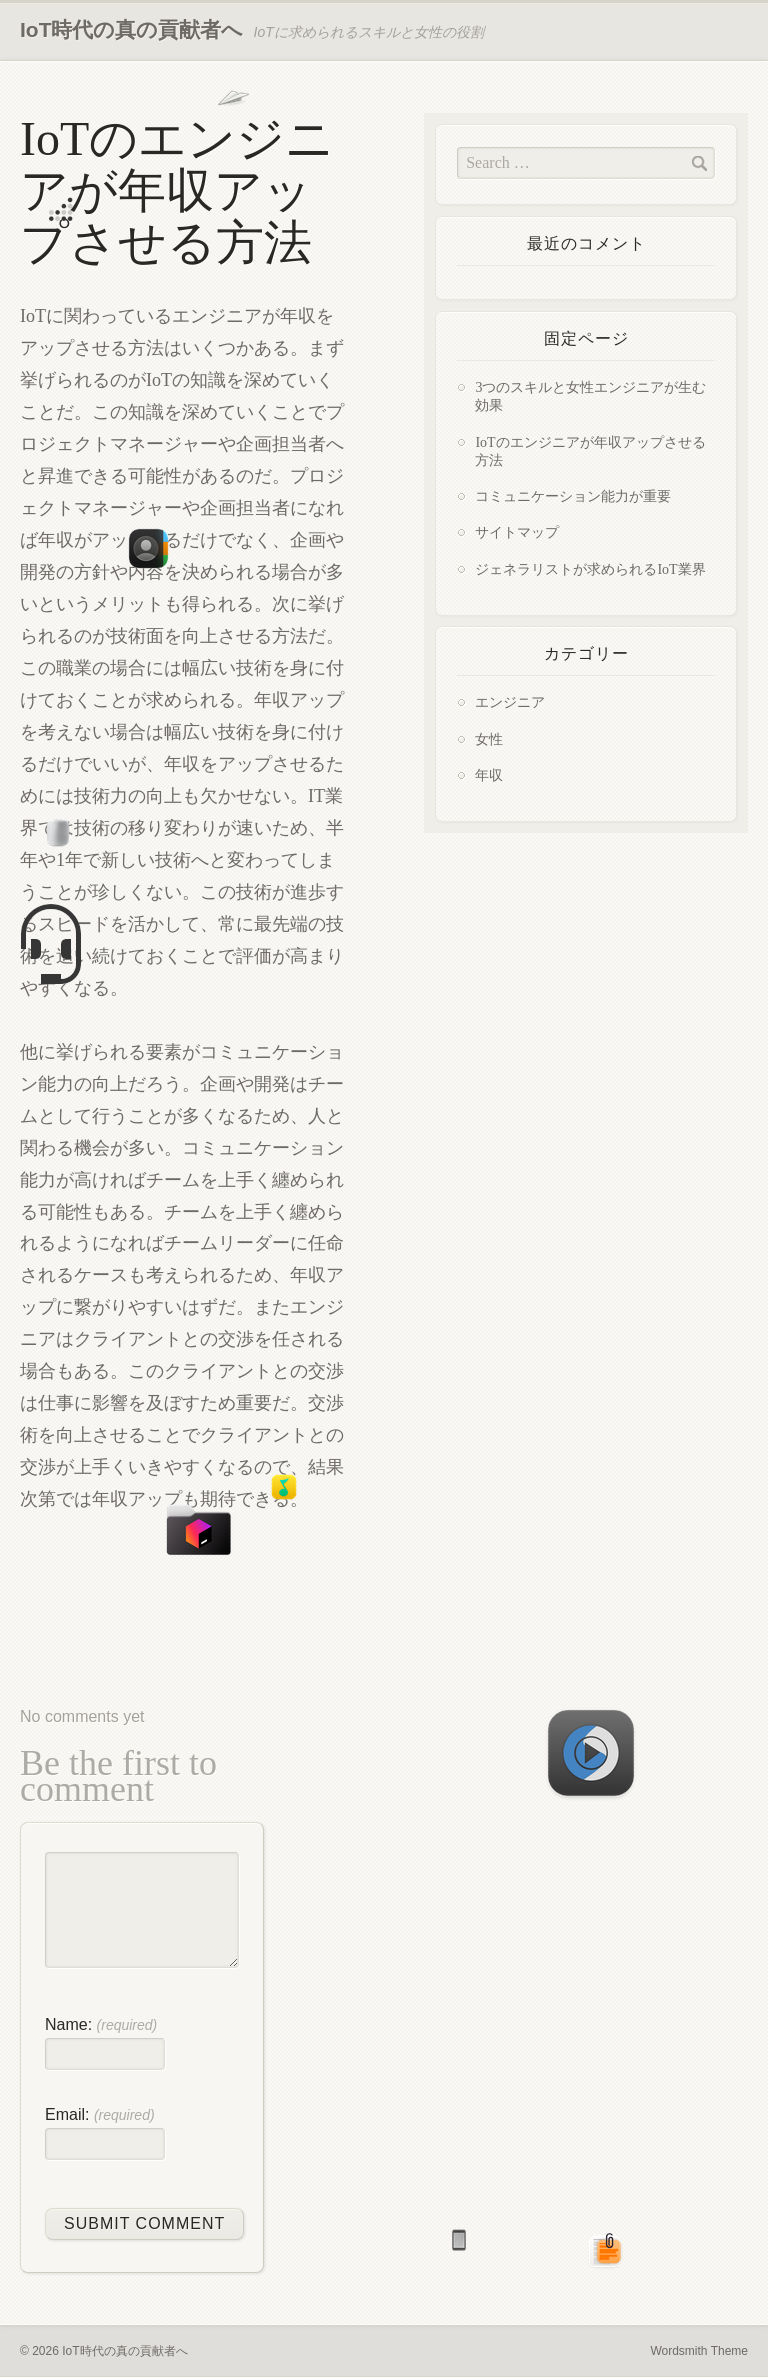 The image size is (768, 2377). Describe the element at coordinates (61, 208) in the screenshot. I see `launch four-in-a-row game` at that location.